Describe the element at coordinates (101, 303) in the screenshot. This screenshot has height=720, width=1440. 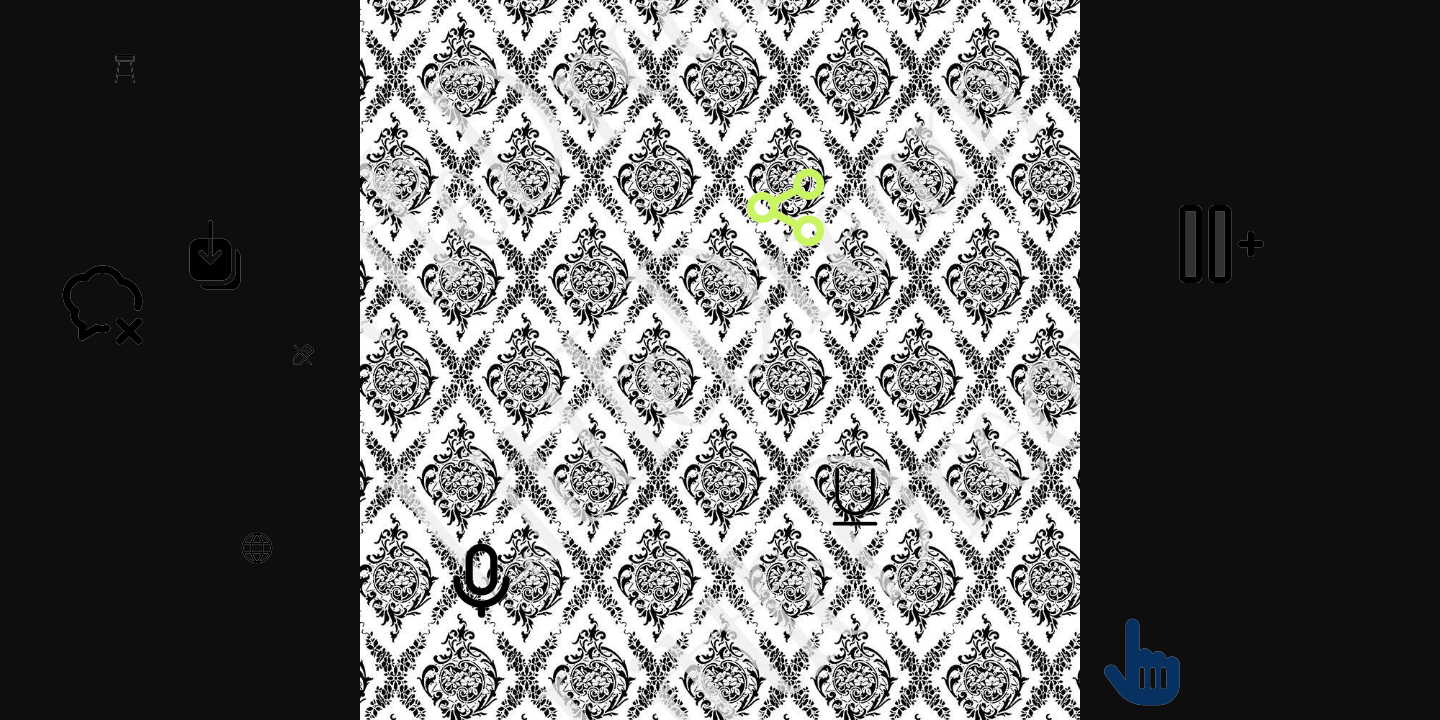
I see `delete a message or conversation` at that location.